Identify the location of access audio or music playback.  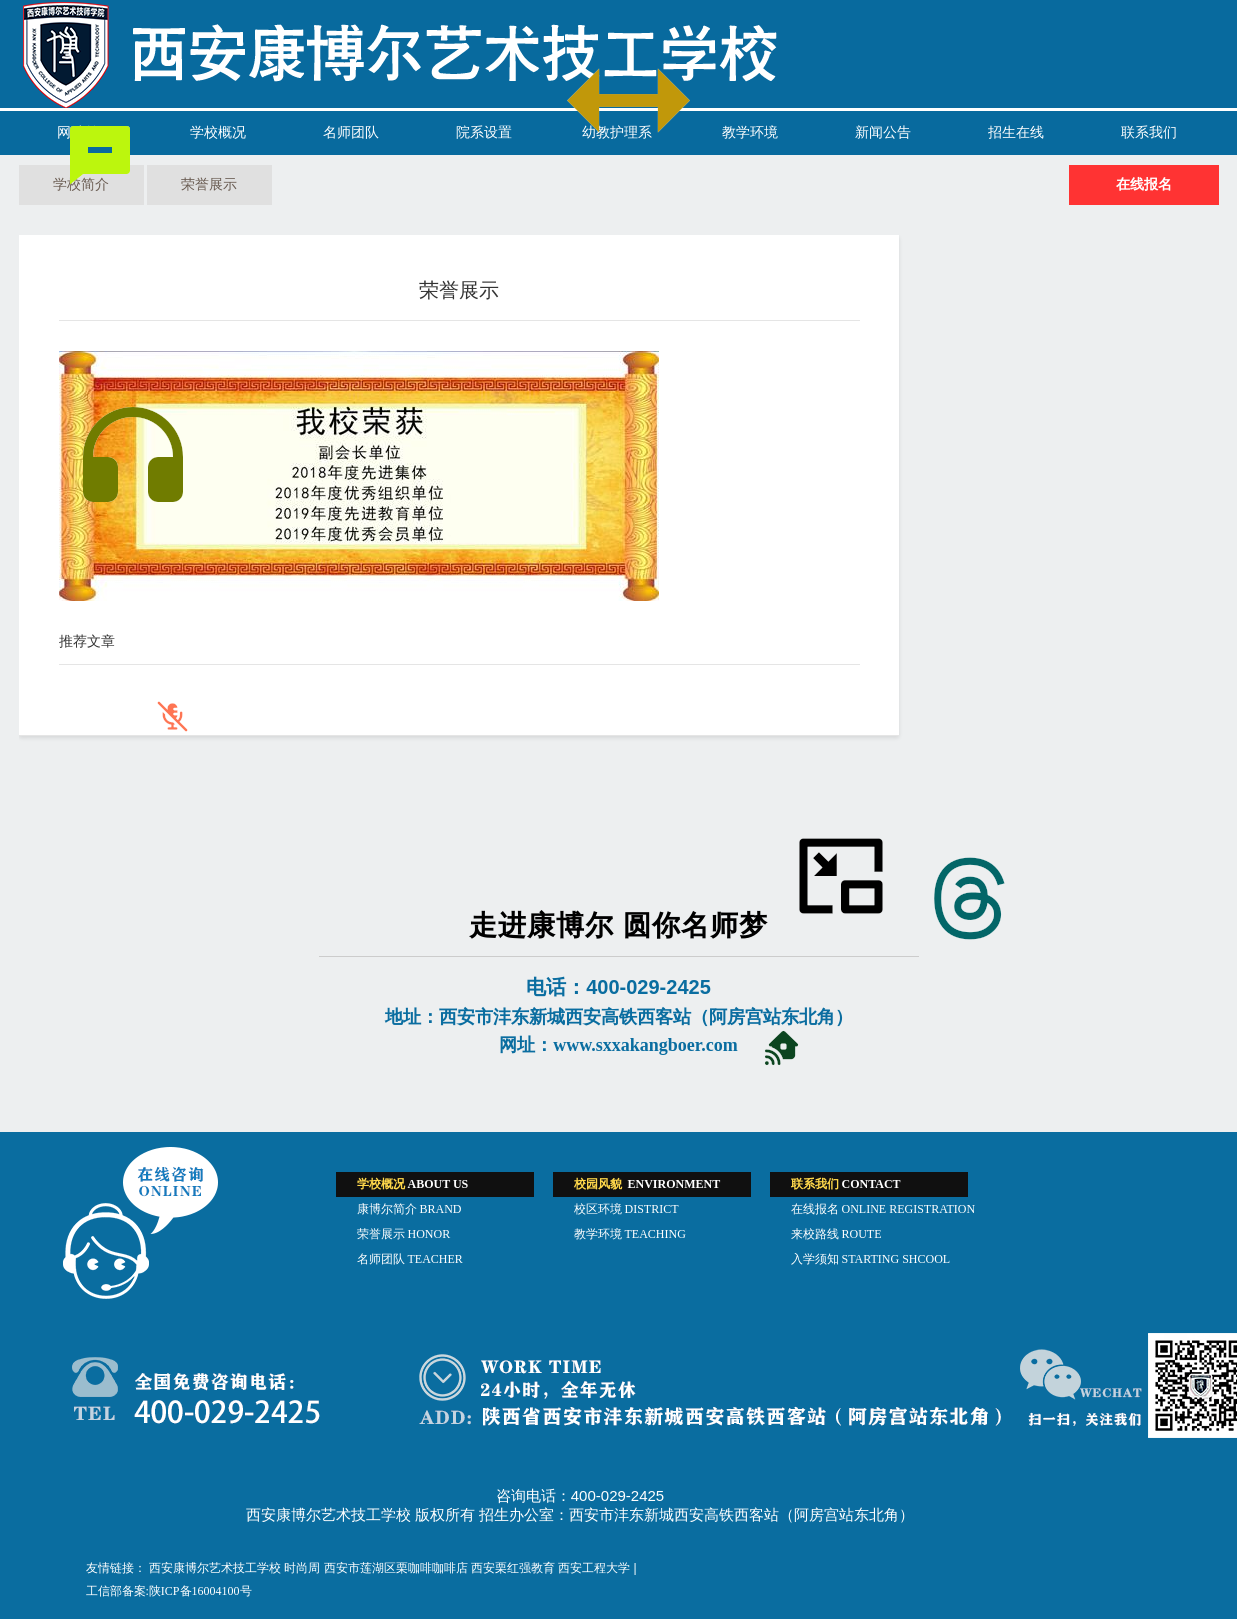
(133, 457).